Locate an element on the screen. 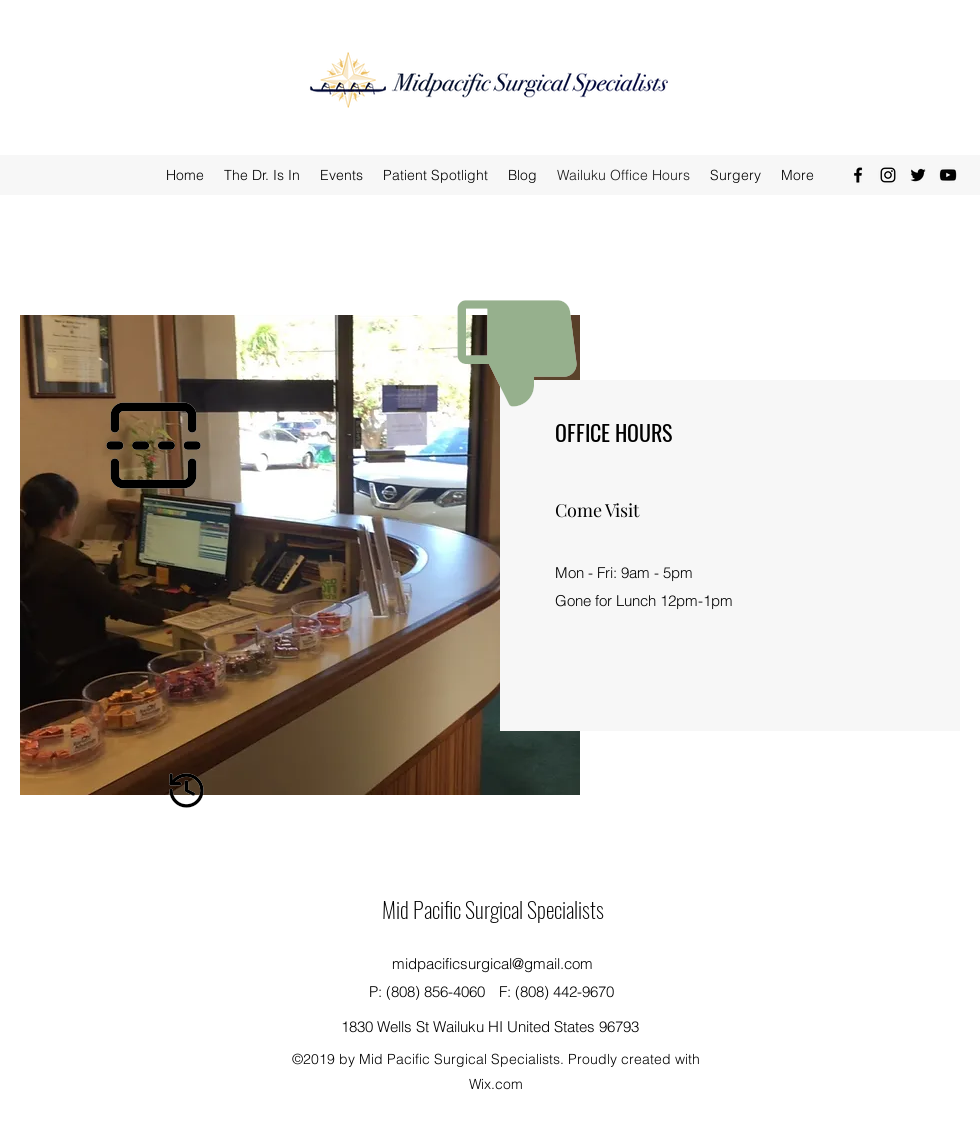 This screenshot has height=1129, width=980. view your browsing or activity history is located at coordinates (186, 790).